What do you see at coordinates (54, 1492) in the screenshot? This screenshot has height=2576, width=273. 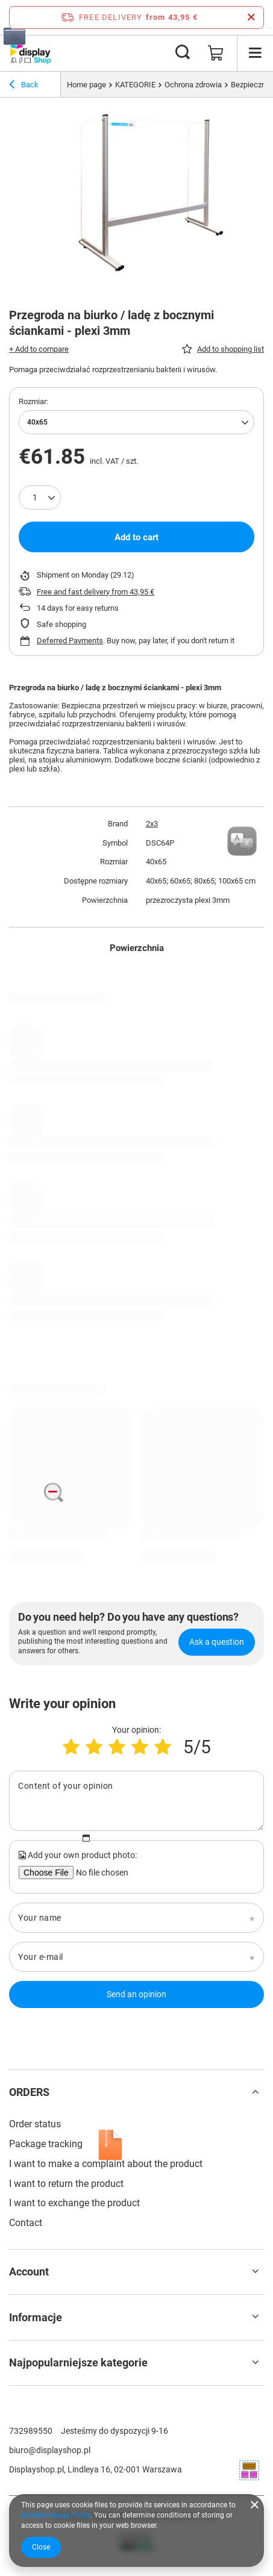 I see `zoom out of the current view` at bounding box center [54, 1492].